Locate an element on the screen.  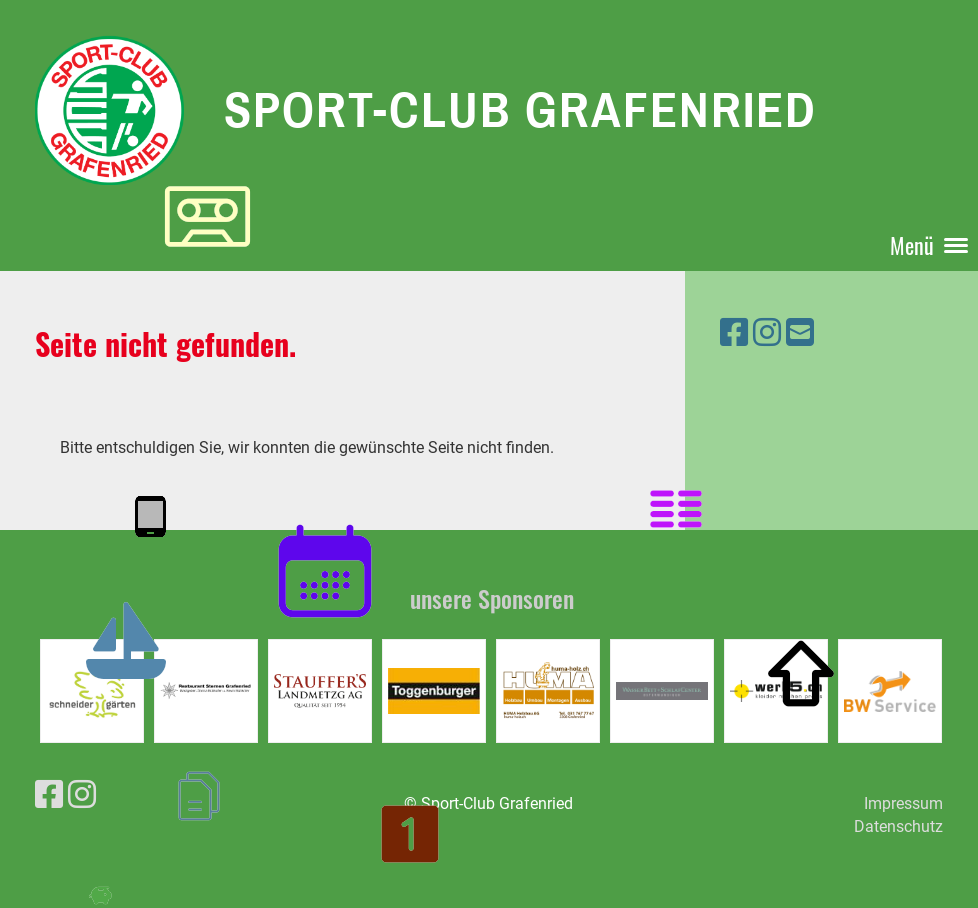
view calendar with scheduled events is located at coordinates (325, 571).